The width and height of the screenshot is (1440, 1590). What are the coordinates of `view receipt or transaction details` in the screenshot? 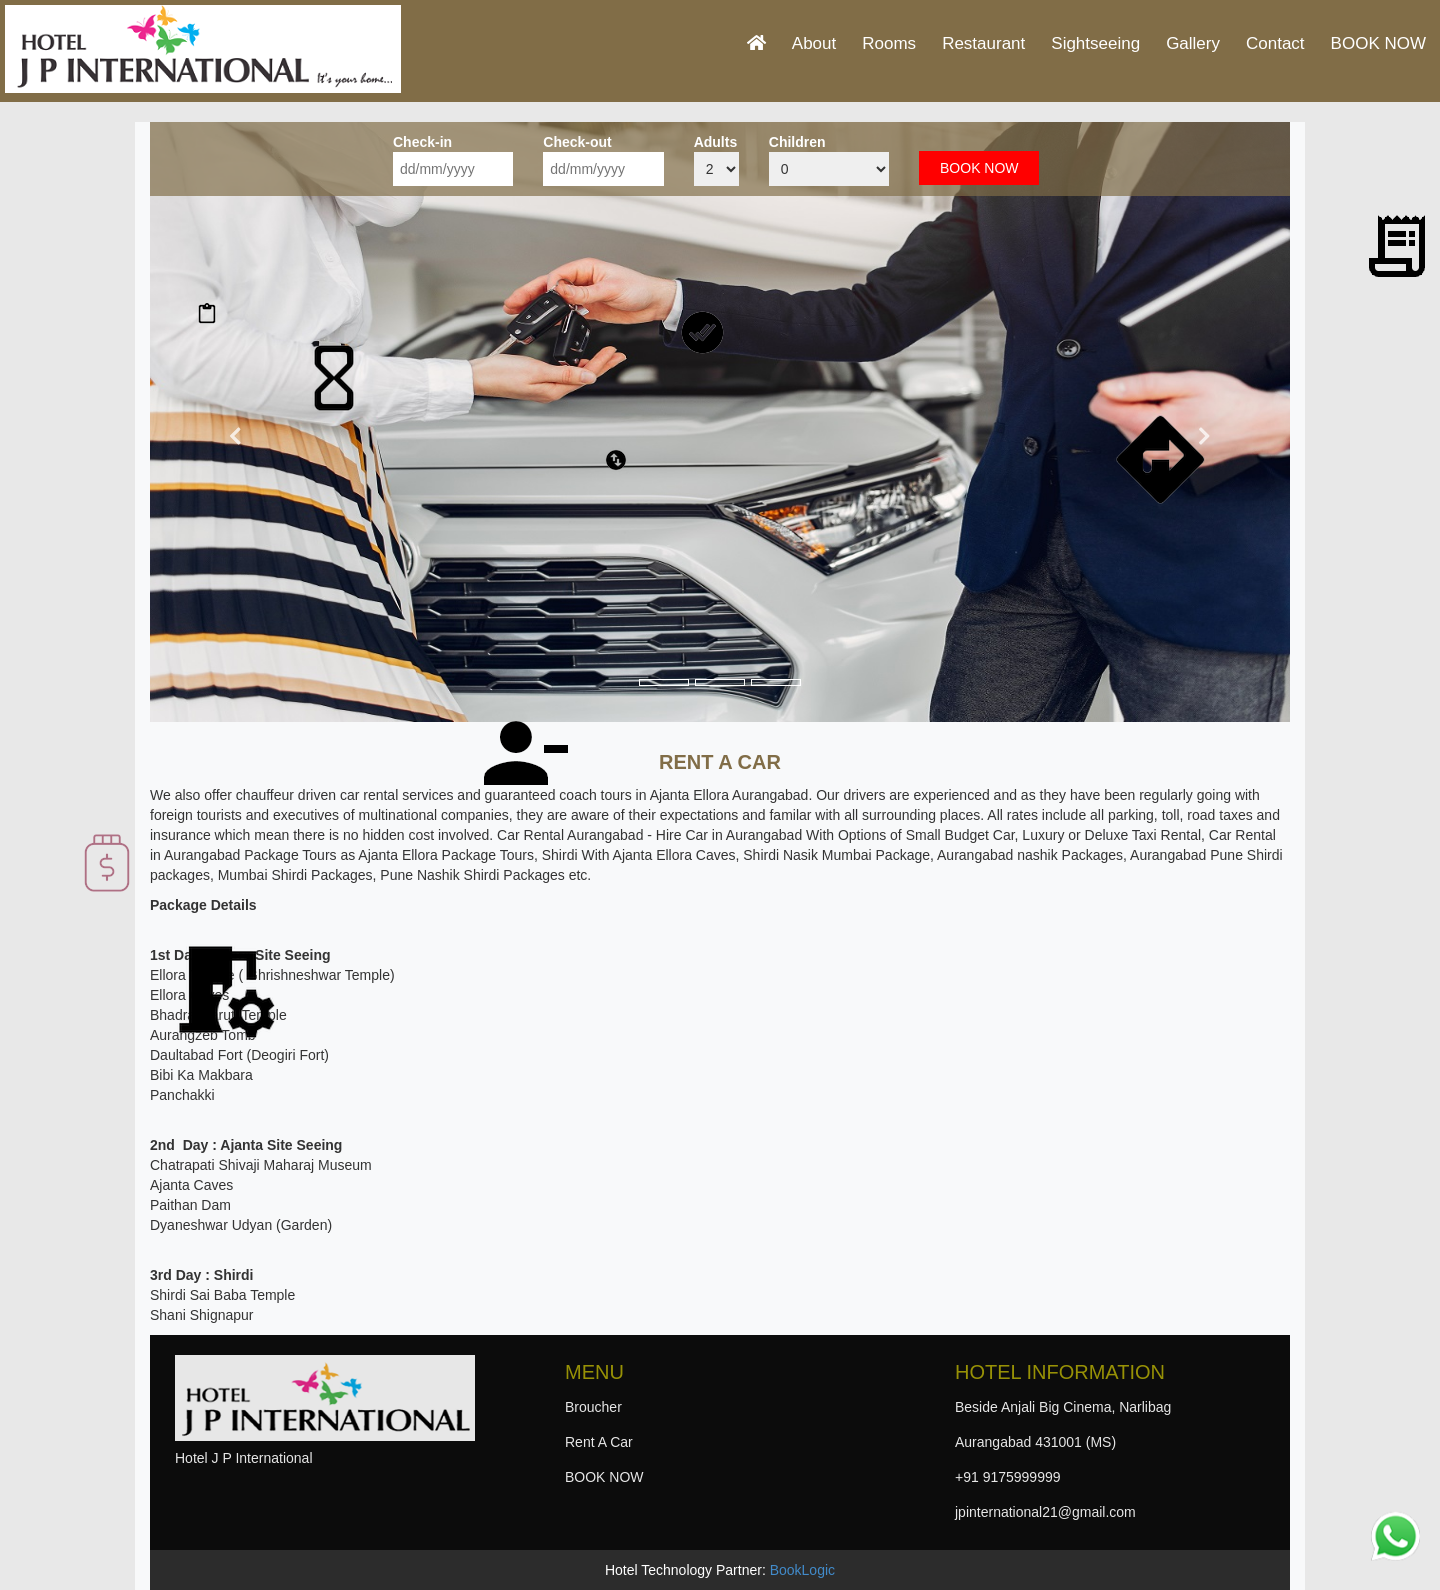 It's located at (1397, 246).